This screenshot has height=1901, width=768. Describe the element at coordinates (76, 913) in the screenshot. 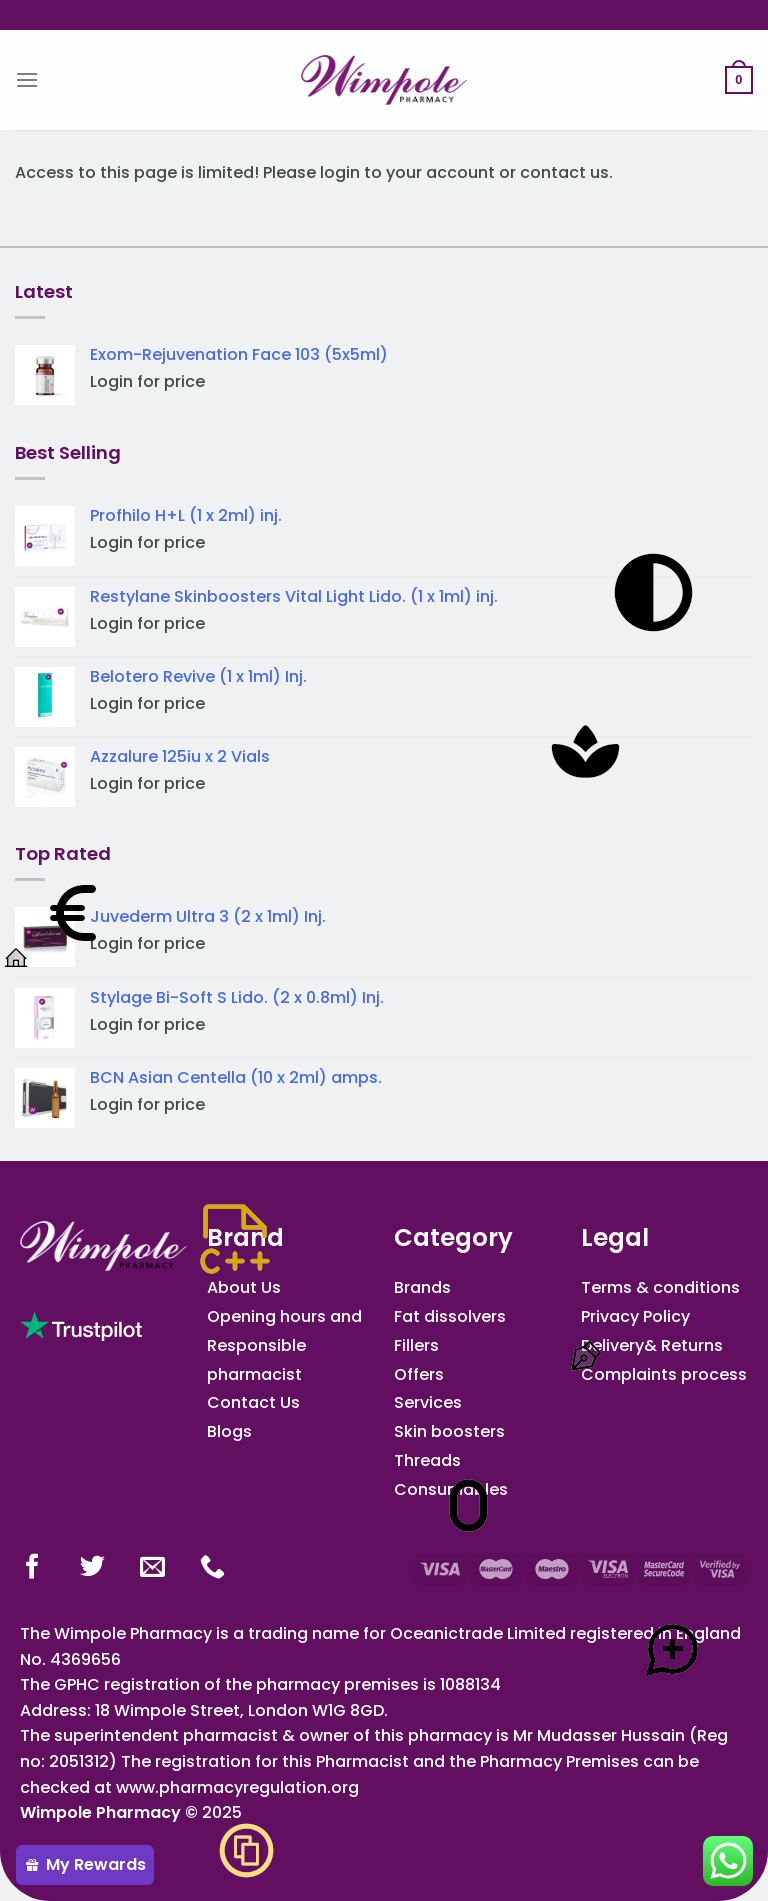

I see `indicates euro currency or price` at that location.